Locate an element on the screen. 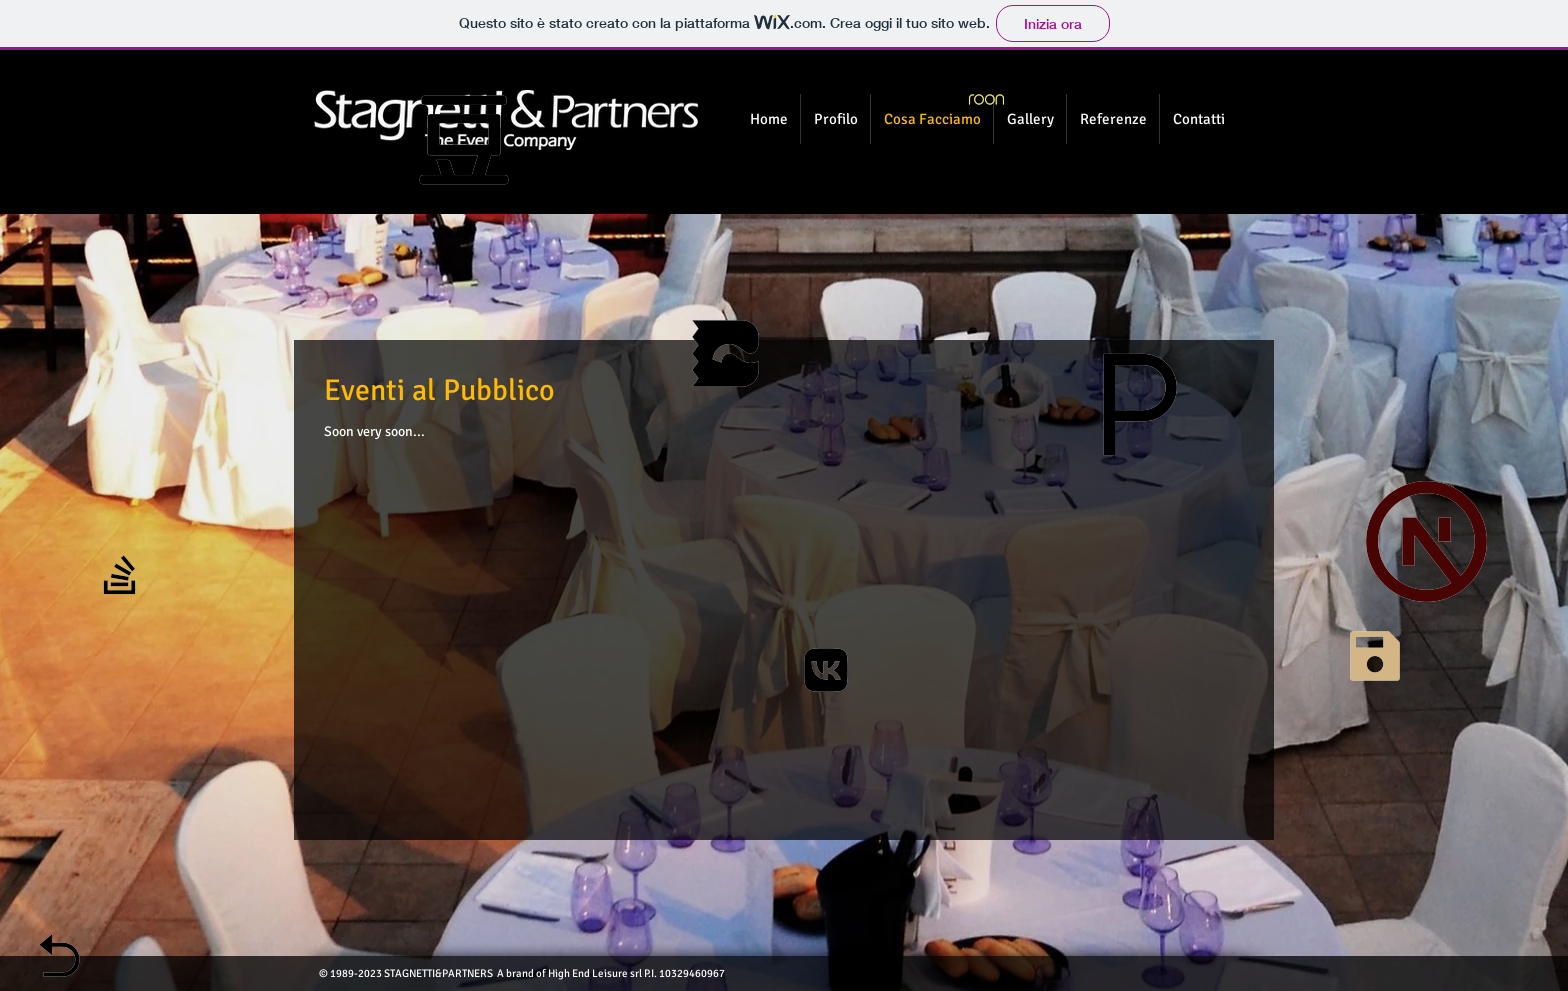 The height and width of the screenshot is (991, 1568). go back to the previous screen is located at coordinates (60, 957).